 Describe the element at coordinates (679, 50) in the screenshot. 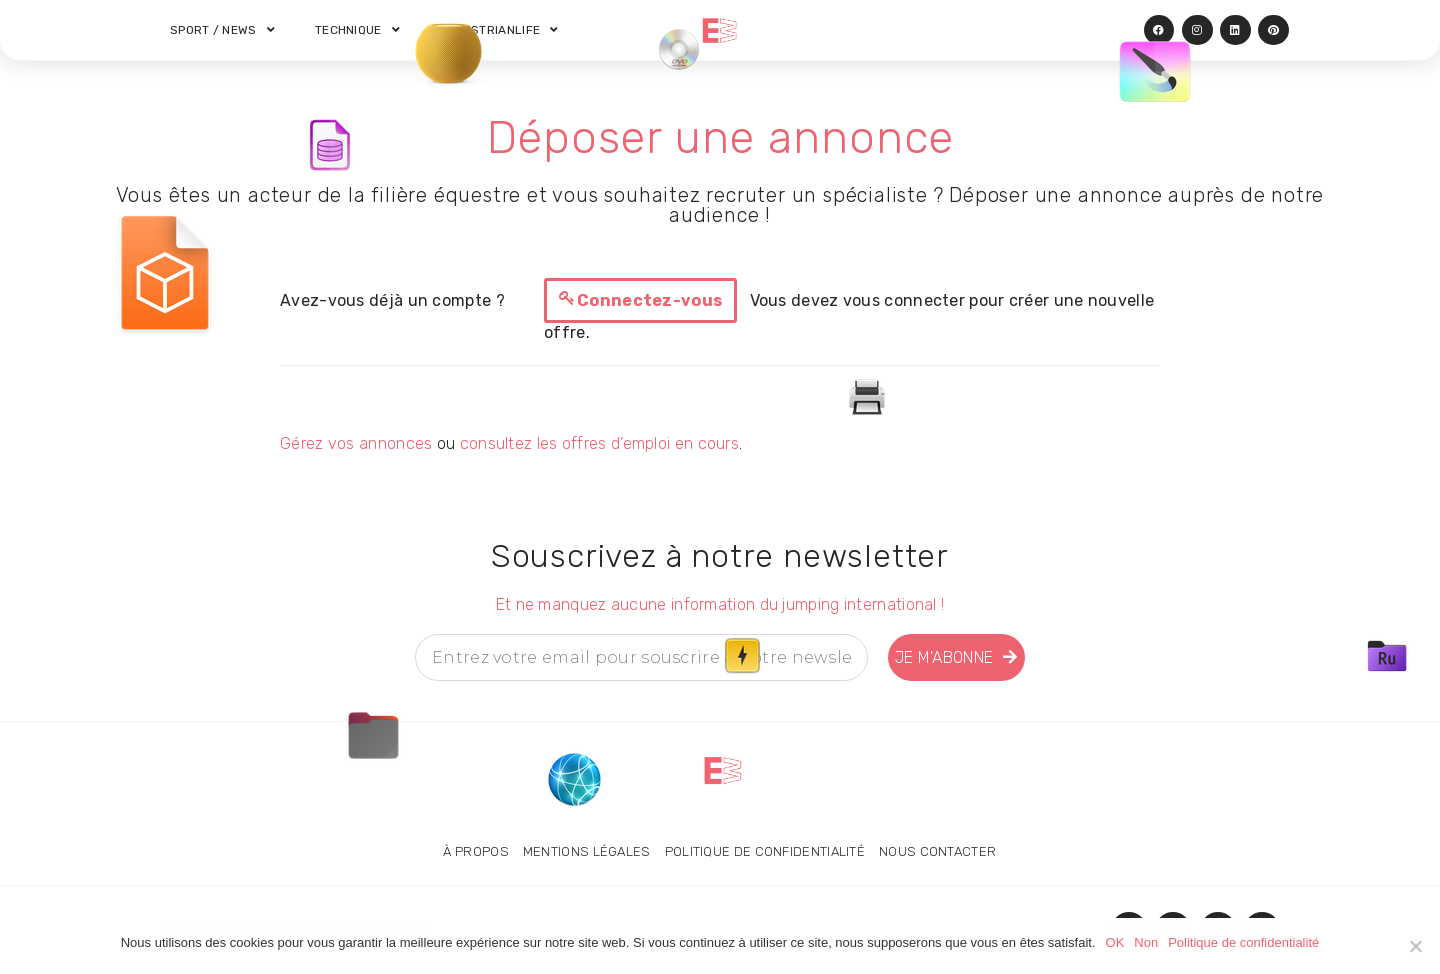

I see `indicates a DVD-RAM disc in the system` at that location.